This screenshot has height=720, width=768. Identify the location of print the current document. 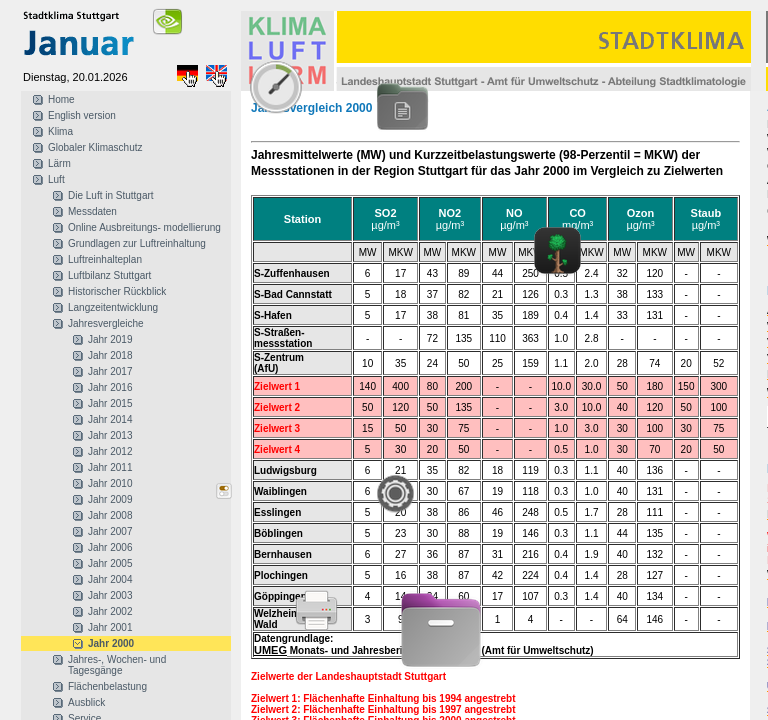
(316, 610).